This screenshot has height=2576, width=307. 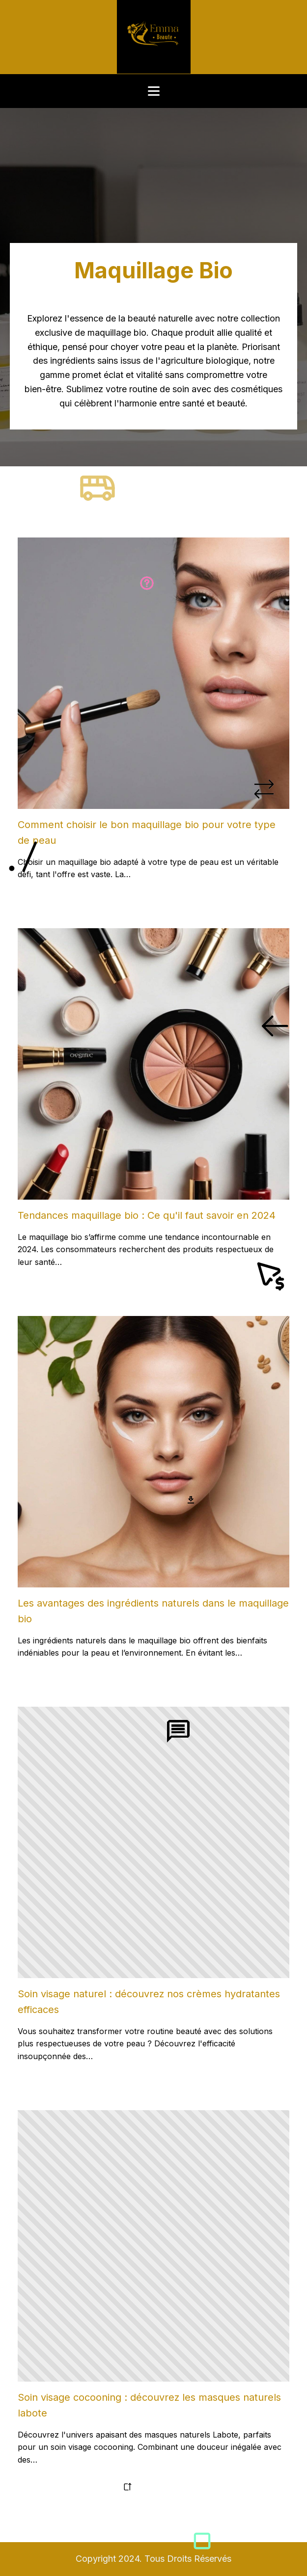 I want to click on view public transit options, so click(x=97, y=488).